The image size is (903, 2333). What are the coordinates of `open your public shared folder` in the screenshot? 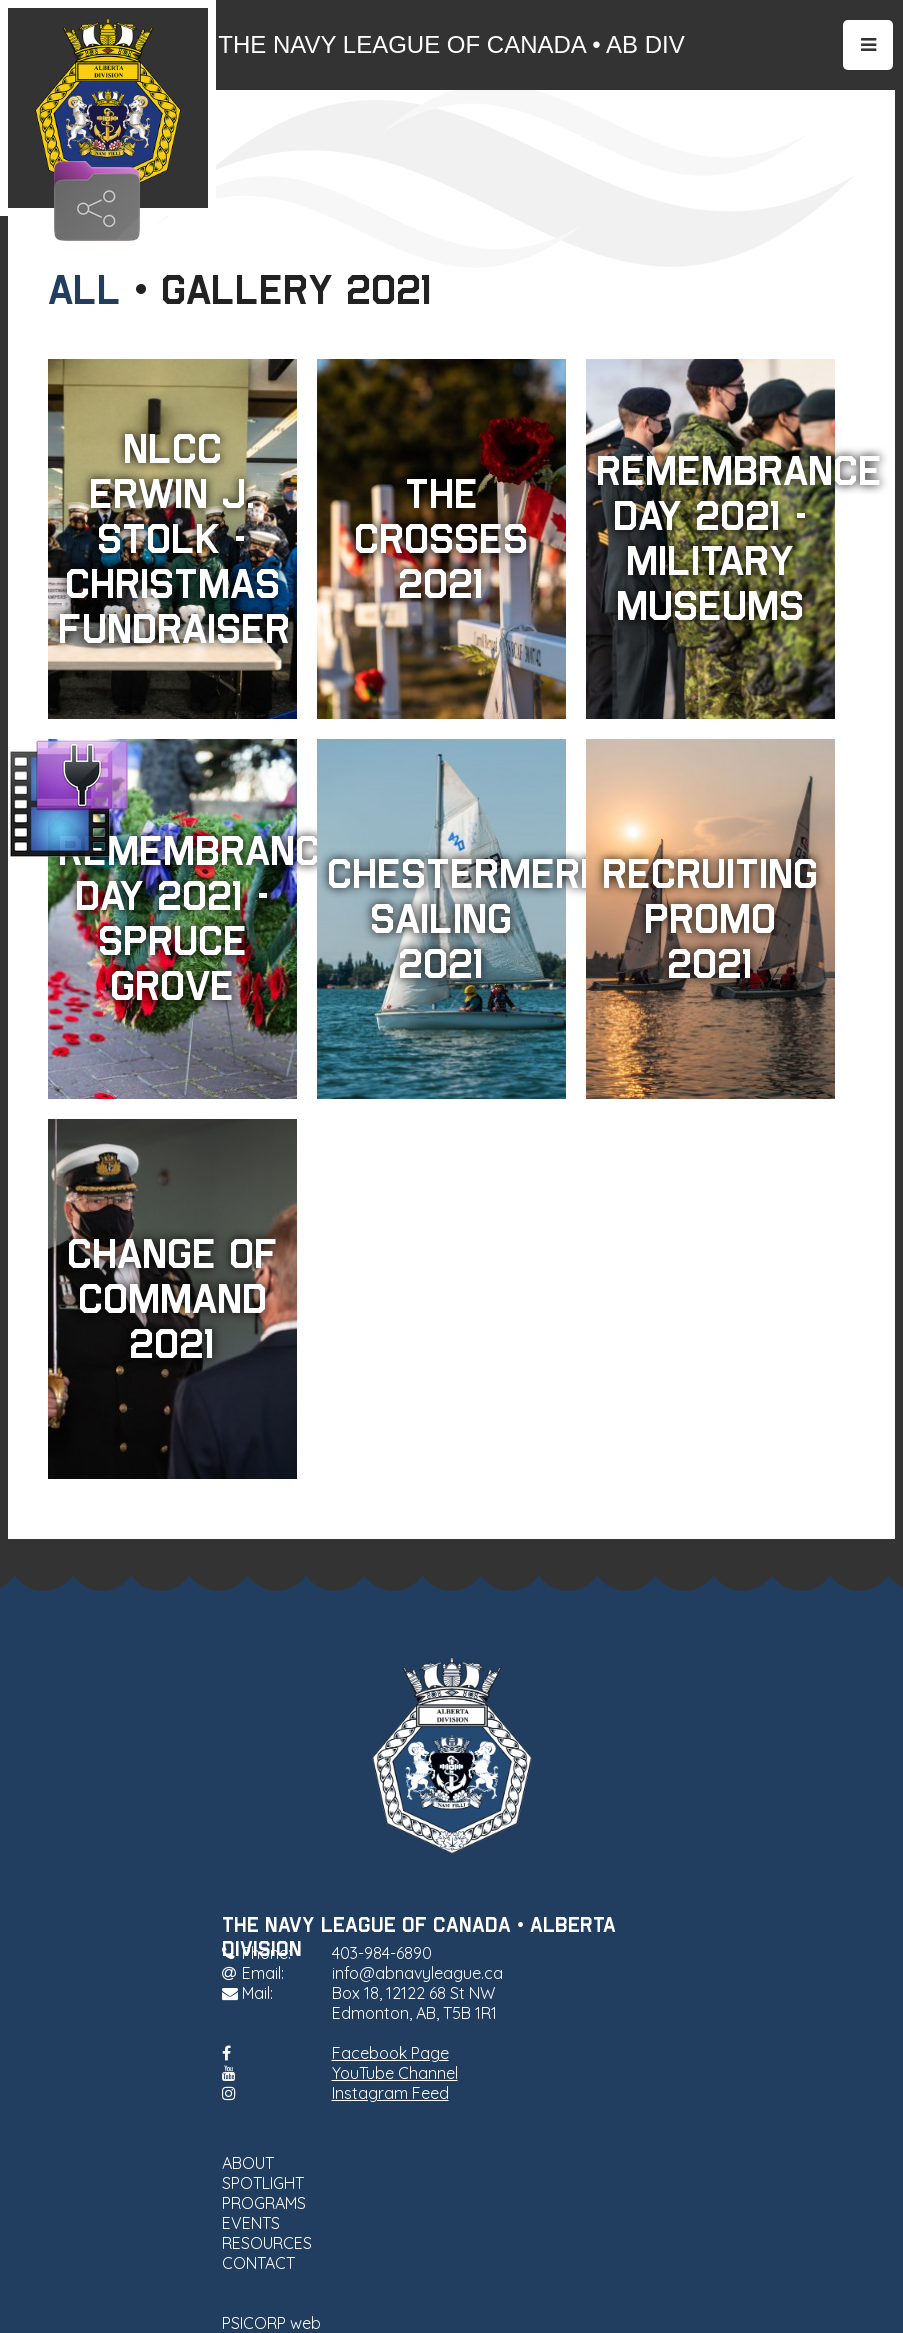 It's located at (97, 201).